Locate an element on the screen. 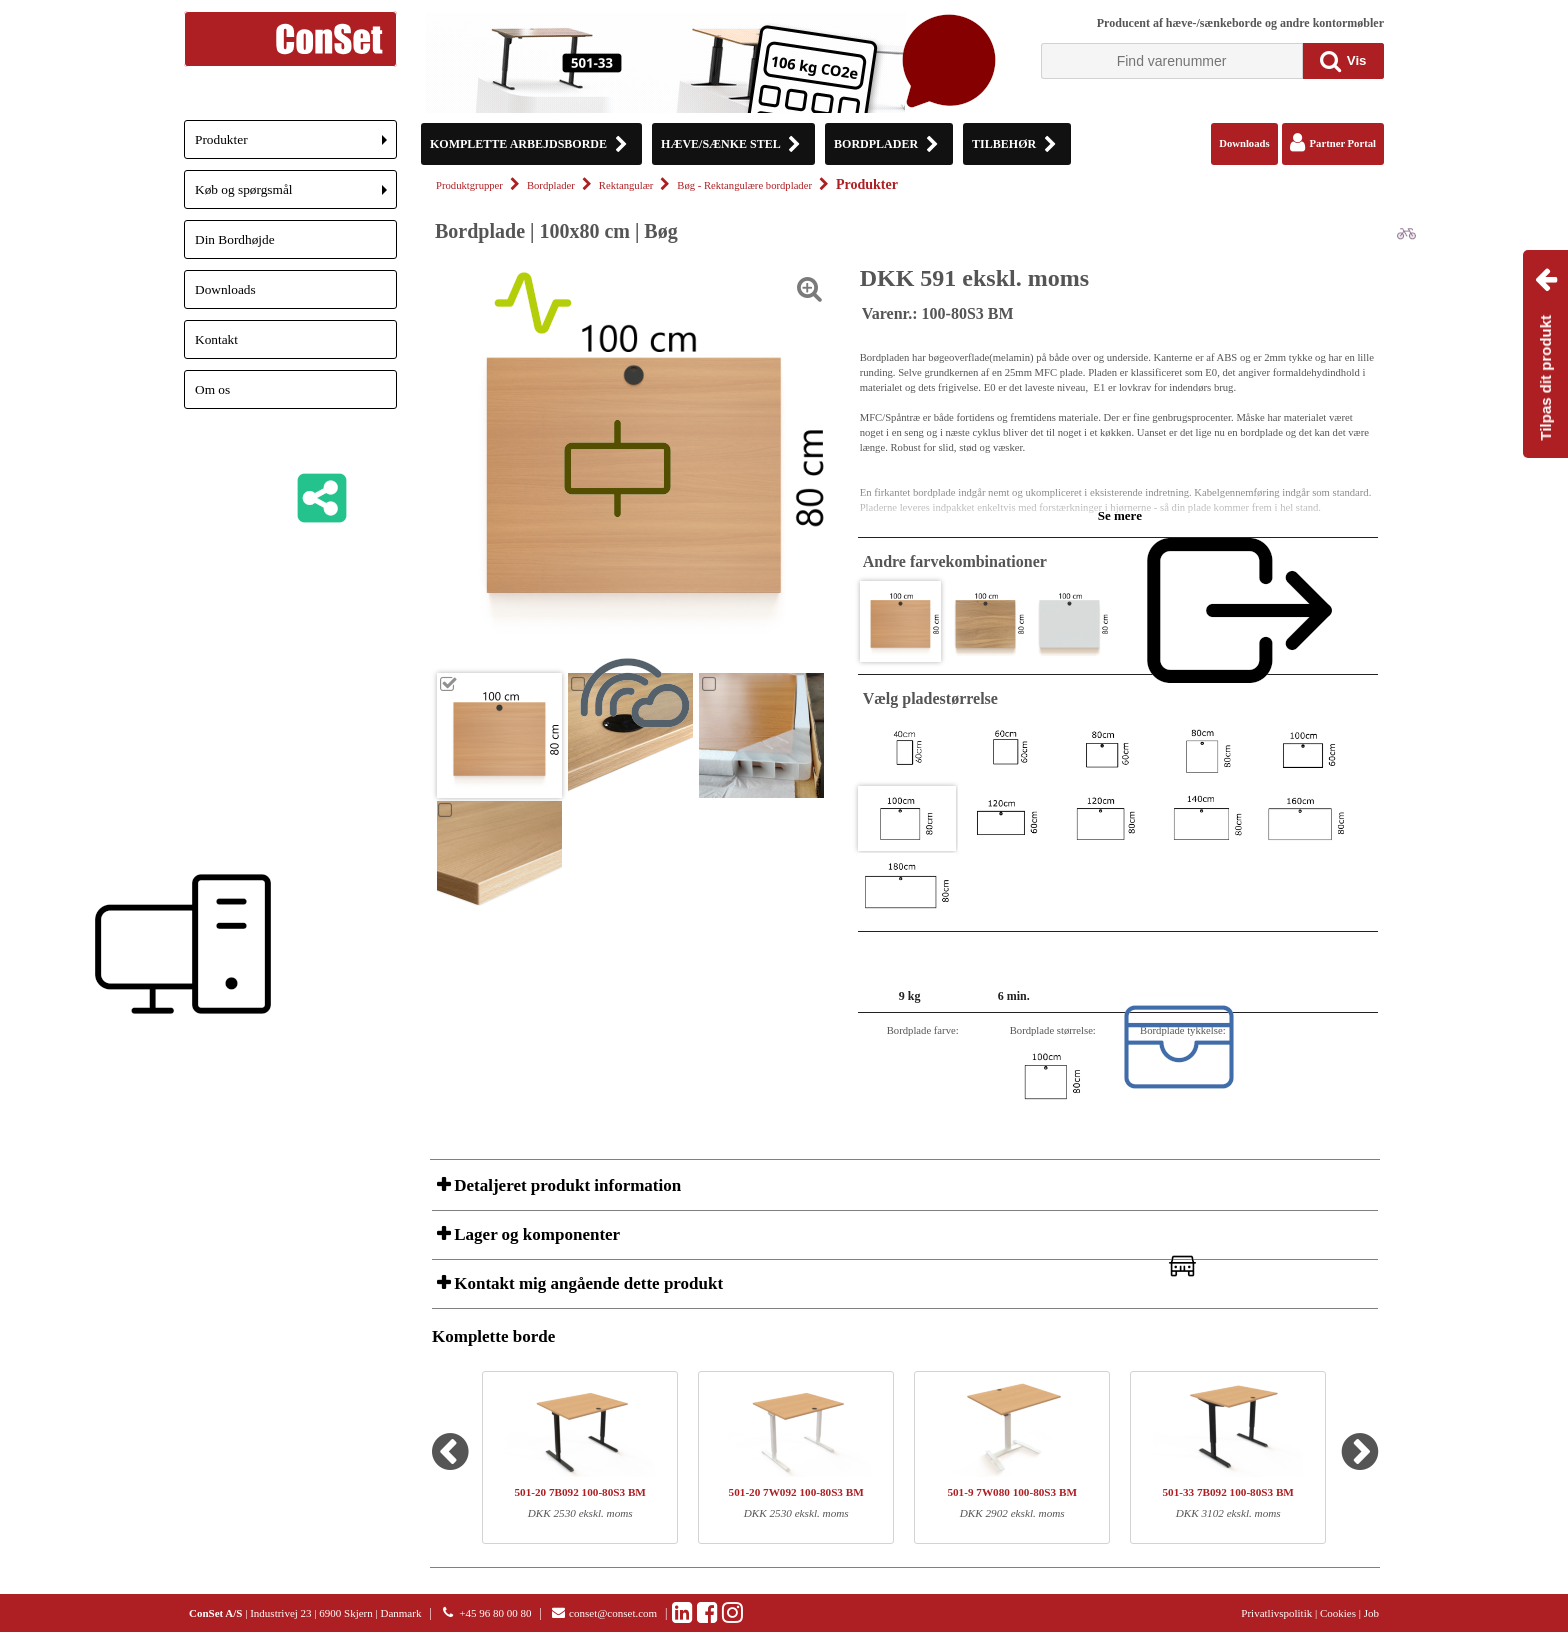 The image size is (1568, 1632). share content to social media or other apps is located at coordinates (322, 498).